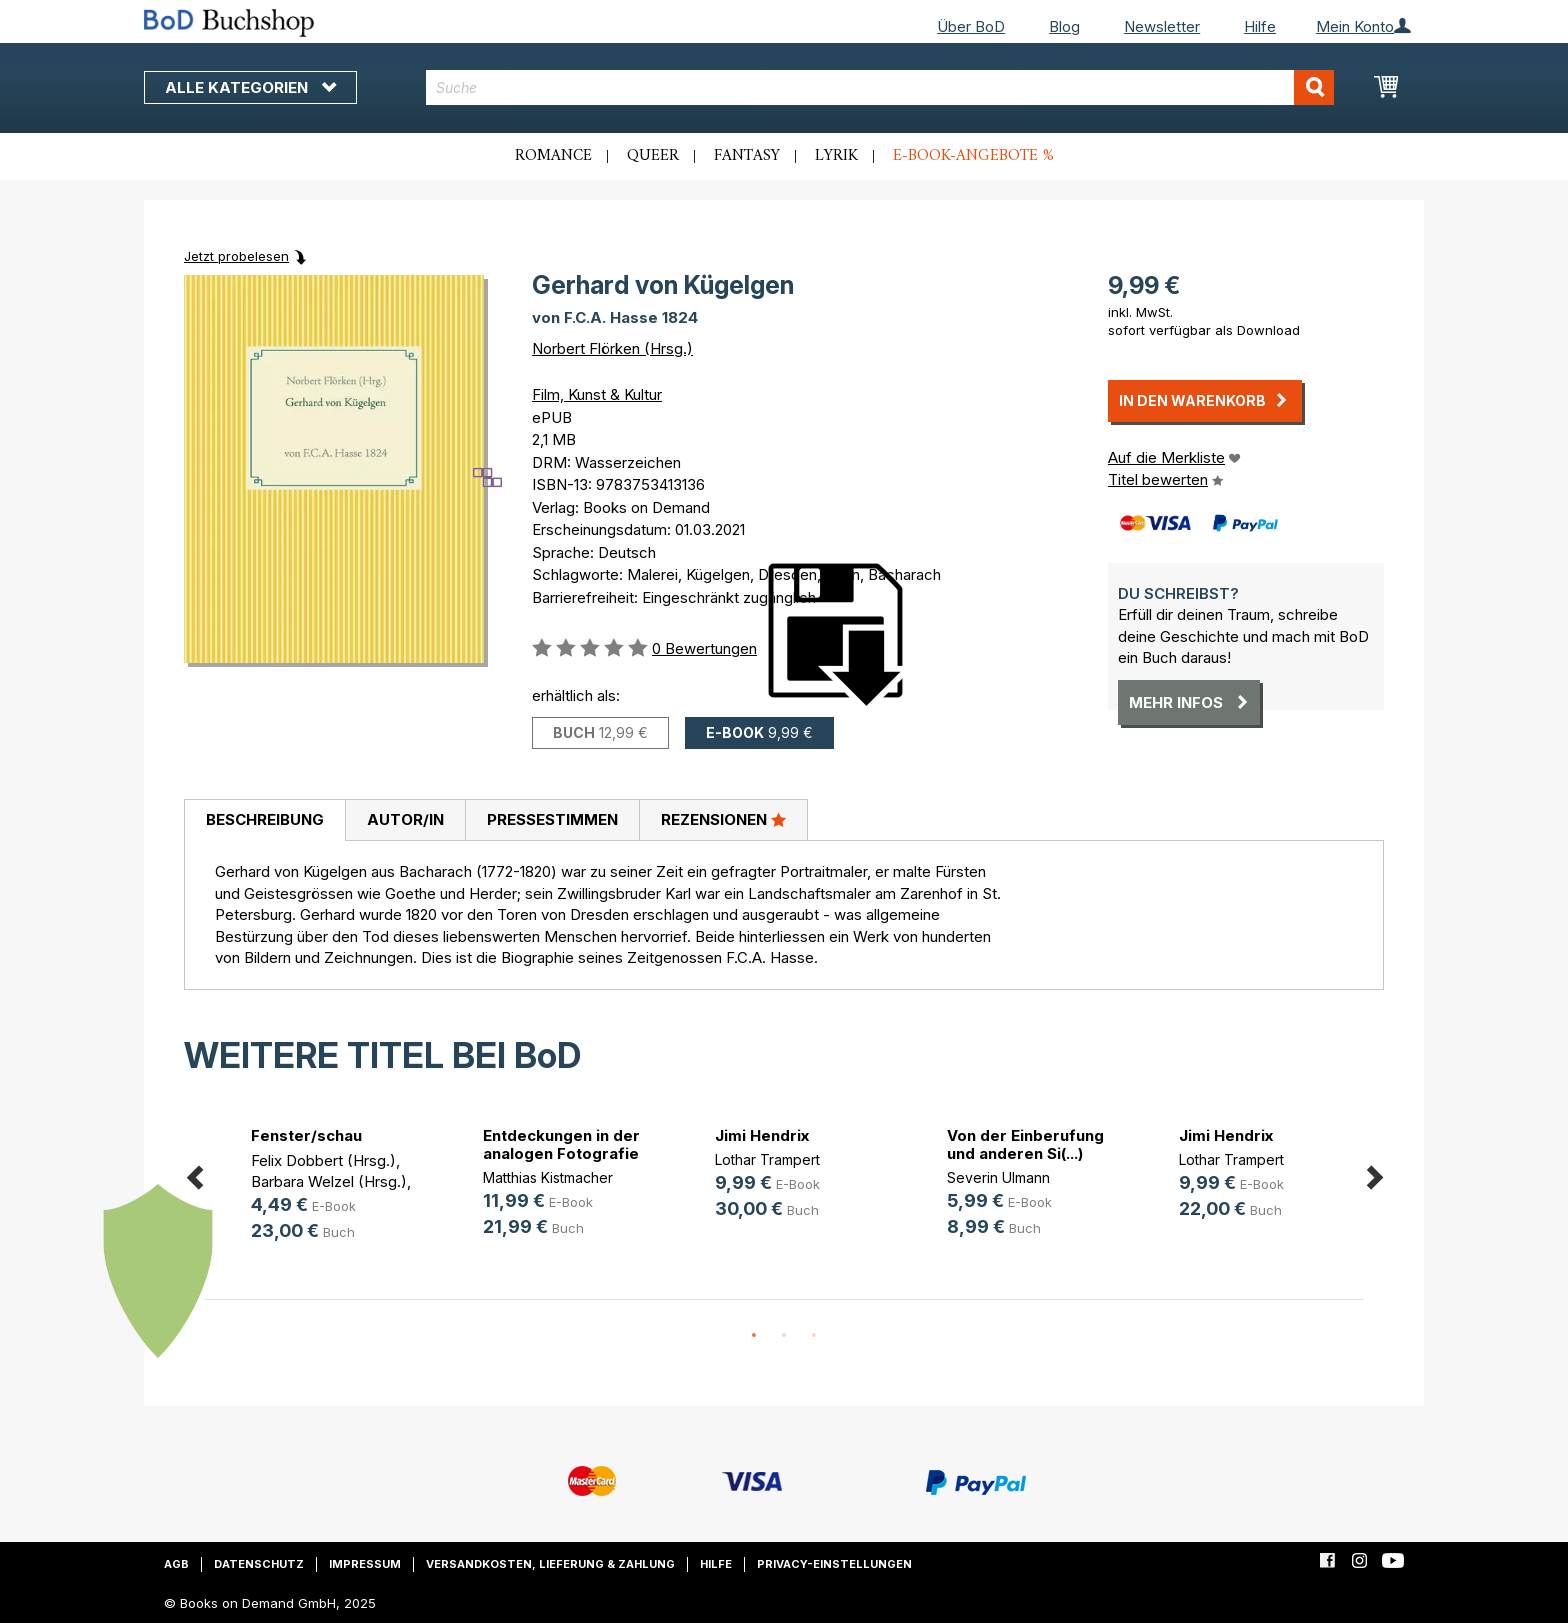  Describe the element at coordinates (158, 1271) in the screenshot. I see `access security or privacy settings` at that location.